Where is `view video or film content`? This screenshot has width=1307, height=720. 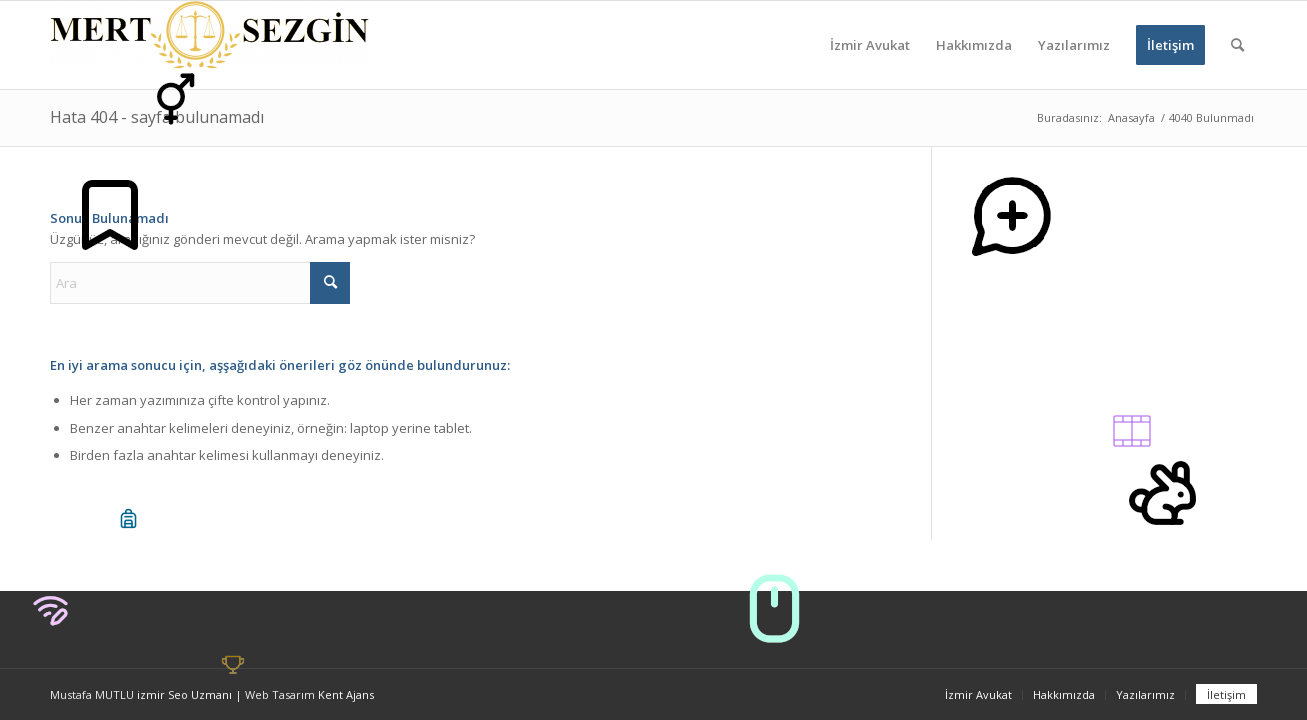
view video or film content is located at coordinates (1132, 431).